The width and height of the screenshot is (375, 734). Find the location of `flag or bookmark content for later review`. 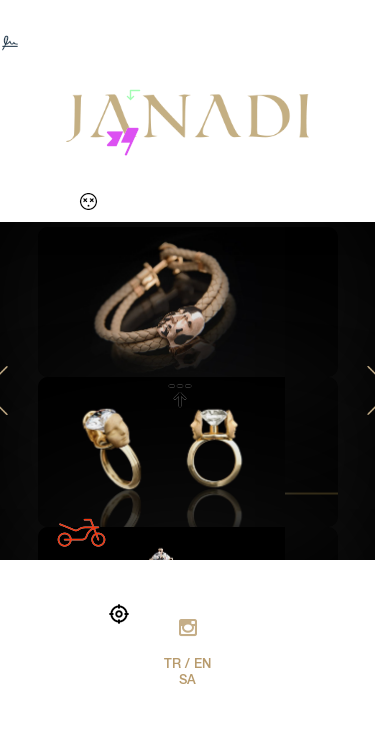

flag or bookmark content for later review is located at coordinates (122, 140).